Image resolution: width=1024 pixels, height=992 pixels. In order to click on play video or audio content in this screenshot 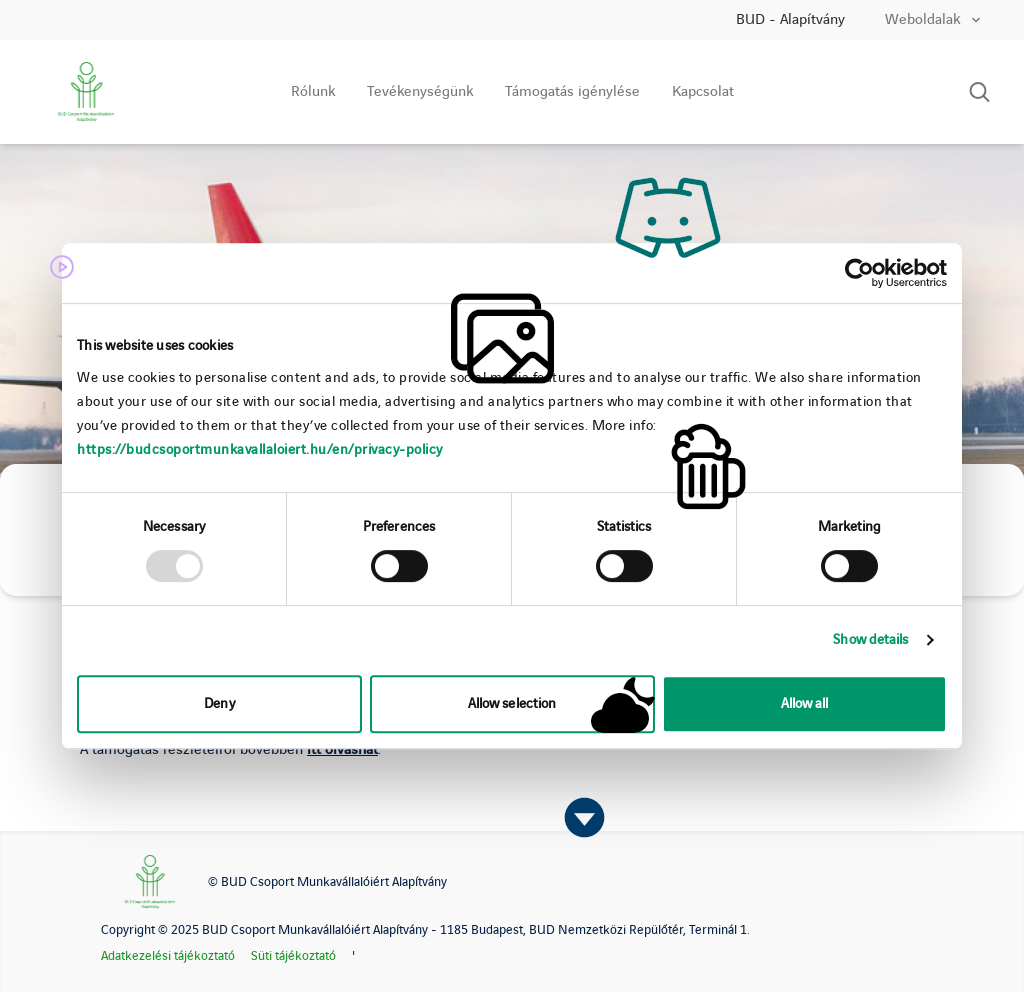, I will do `click(62, 267)`.